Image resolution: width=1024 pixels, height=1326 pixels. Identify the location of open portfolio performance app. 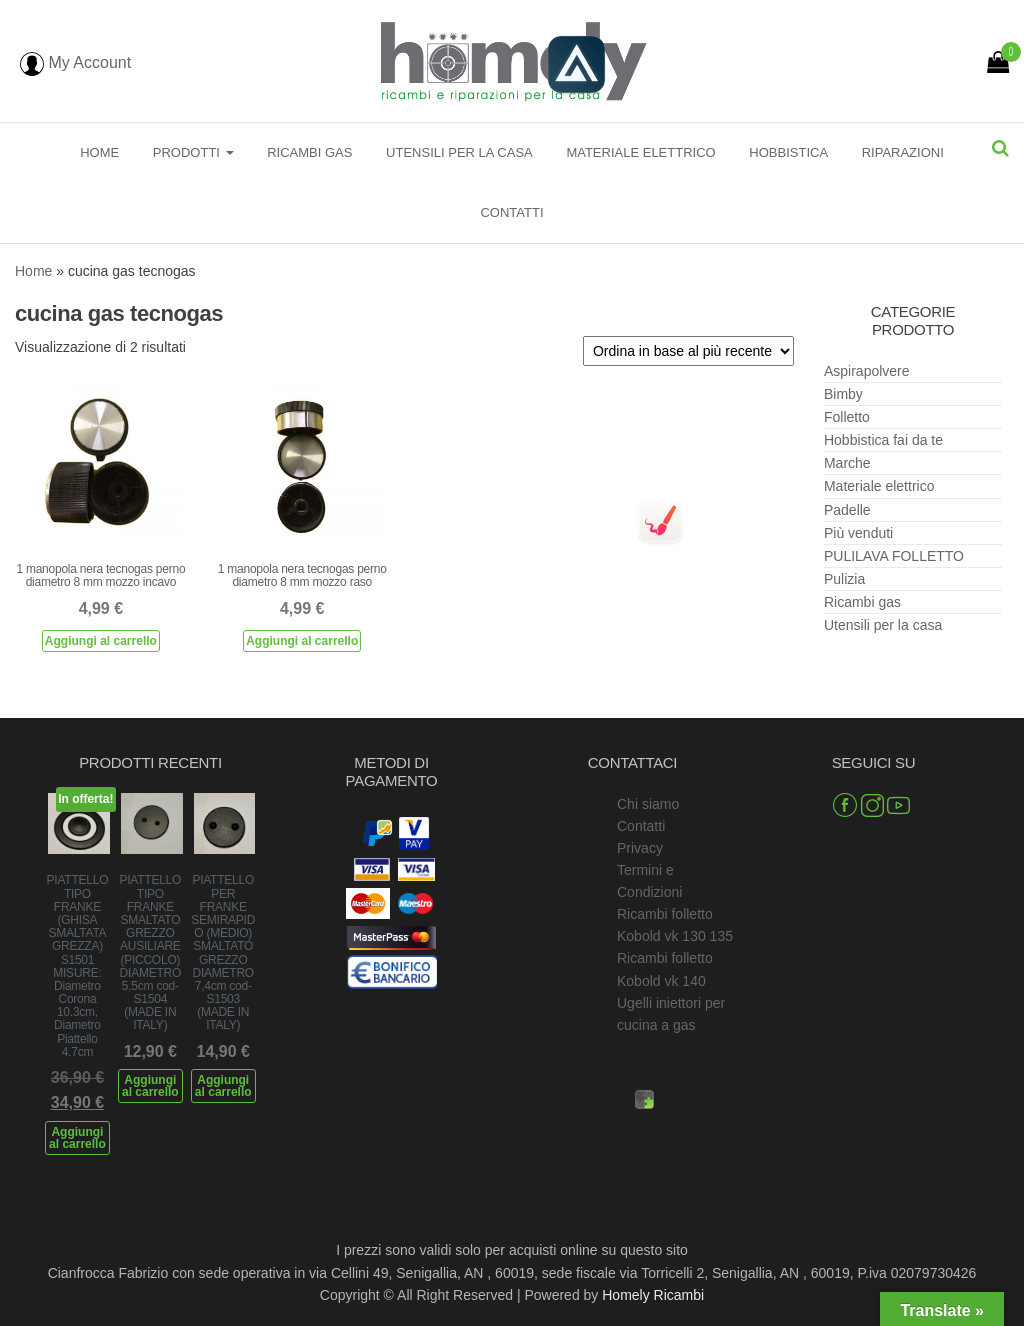
(384, 827).